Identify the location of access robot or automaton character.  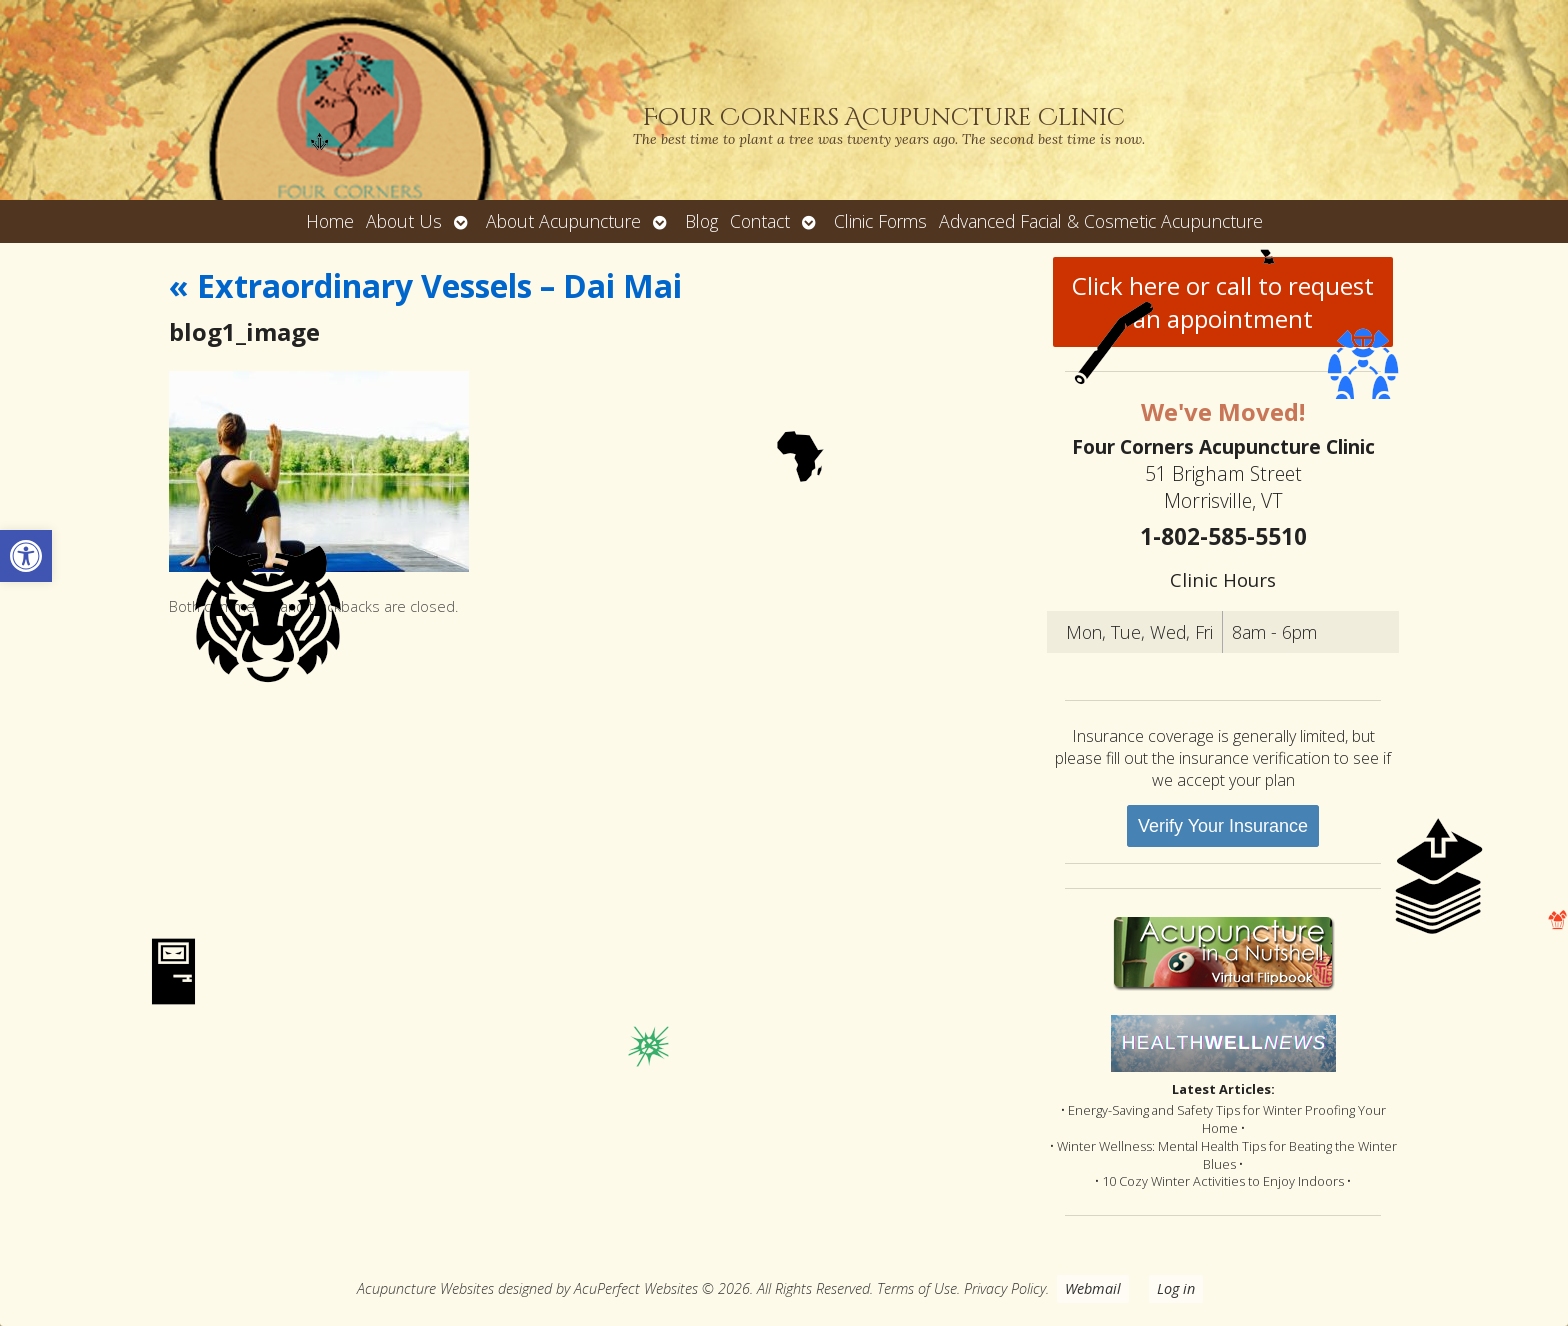
(1363, 364).